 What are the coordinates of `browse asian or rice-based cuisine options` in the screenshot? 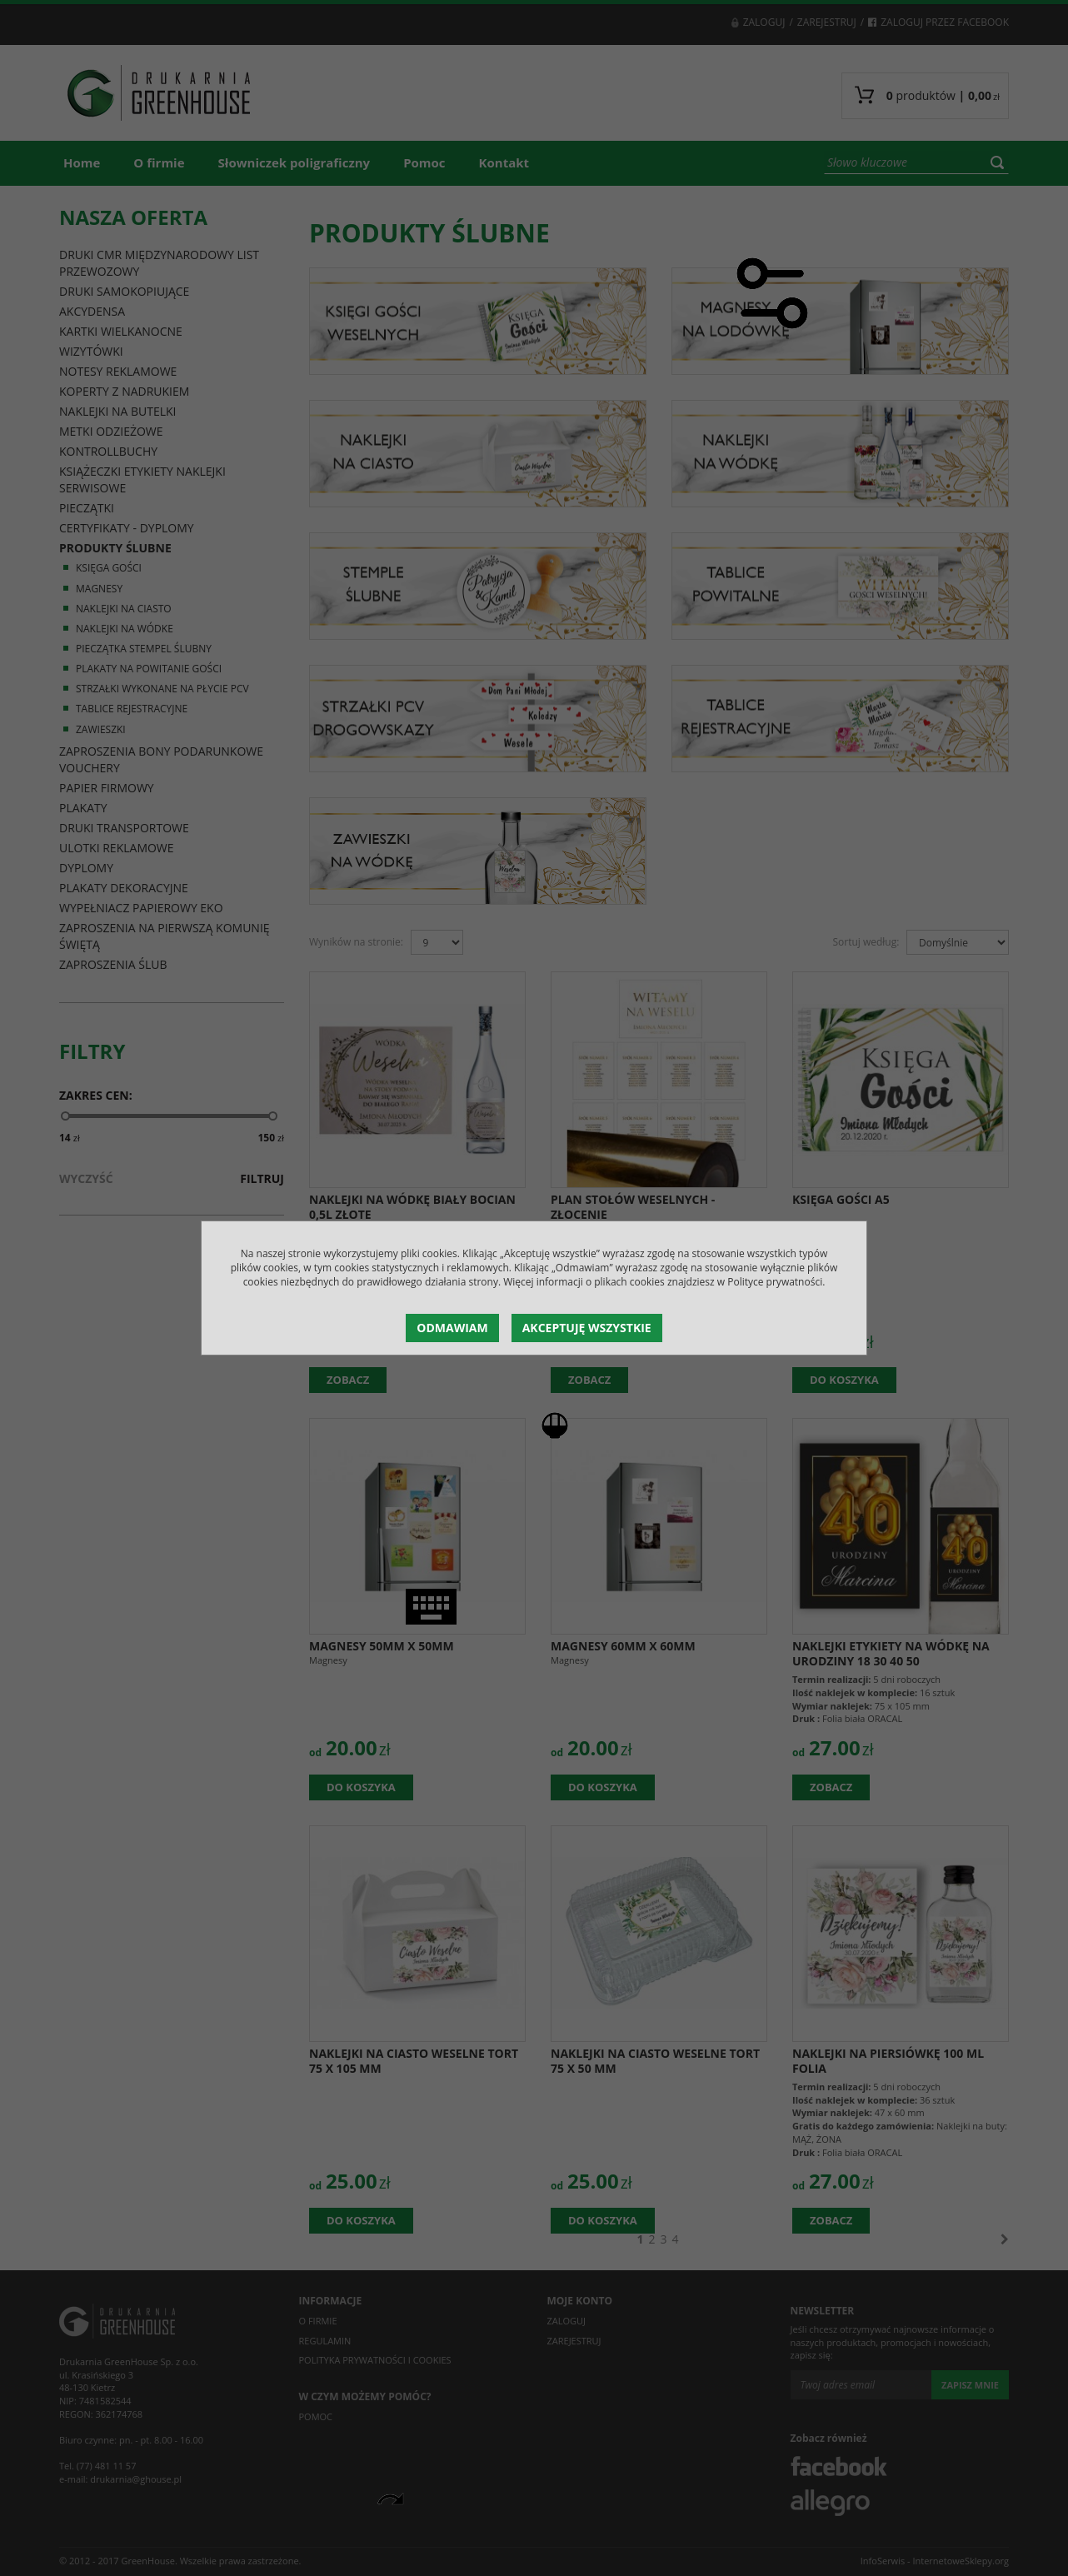 It's located at (555, 1425).